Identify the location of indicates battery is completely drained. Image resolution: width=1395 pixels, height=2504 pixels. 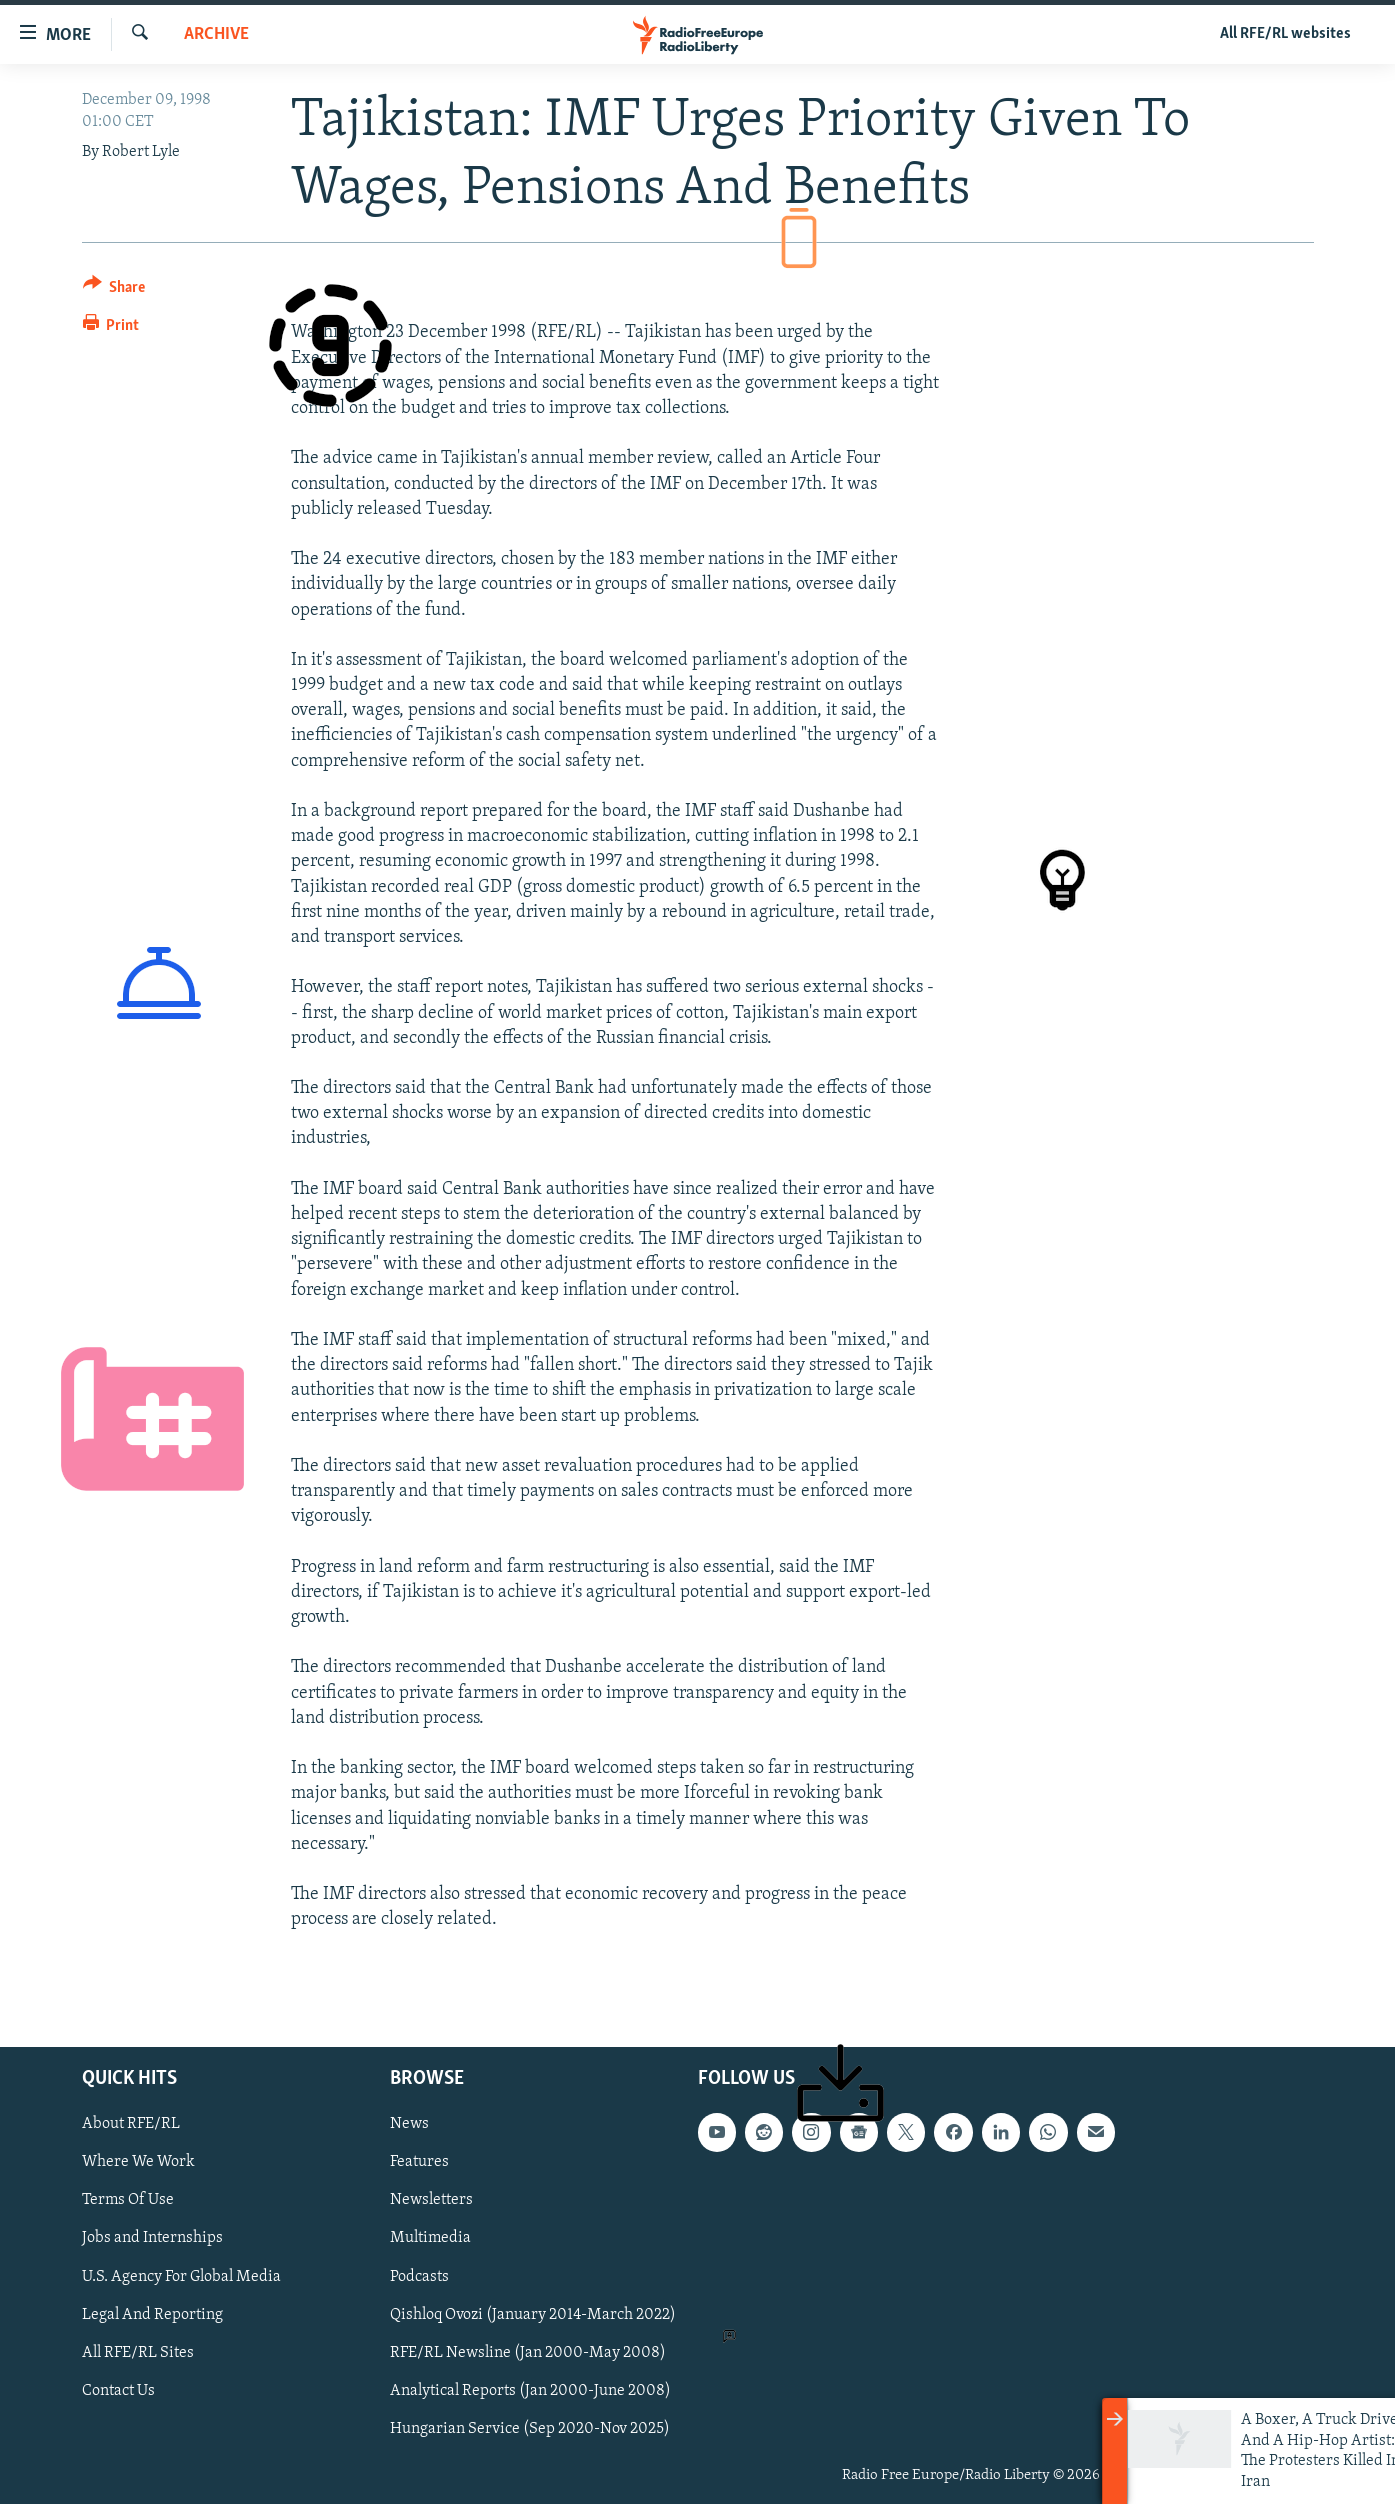
(799, 239).